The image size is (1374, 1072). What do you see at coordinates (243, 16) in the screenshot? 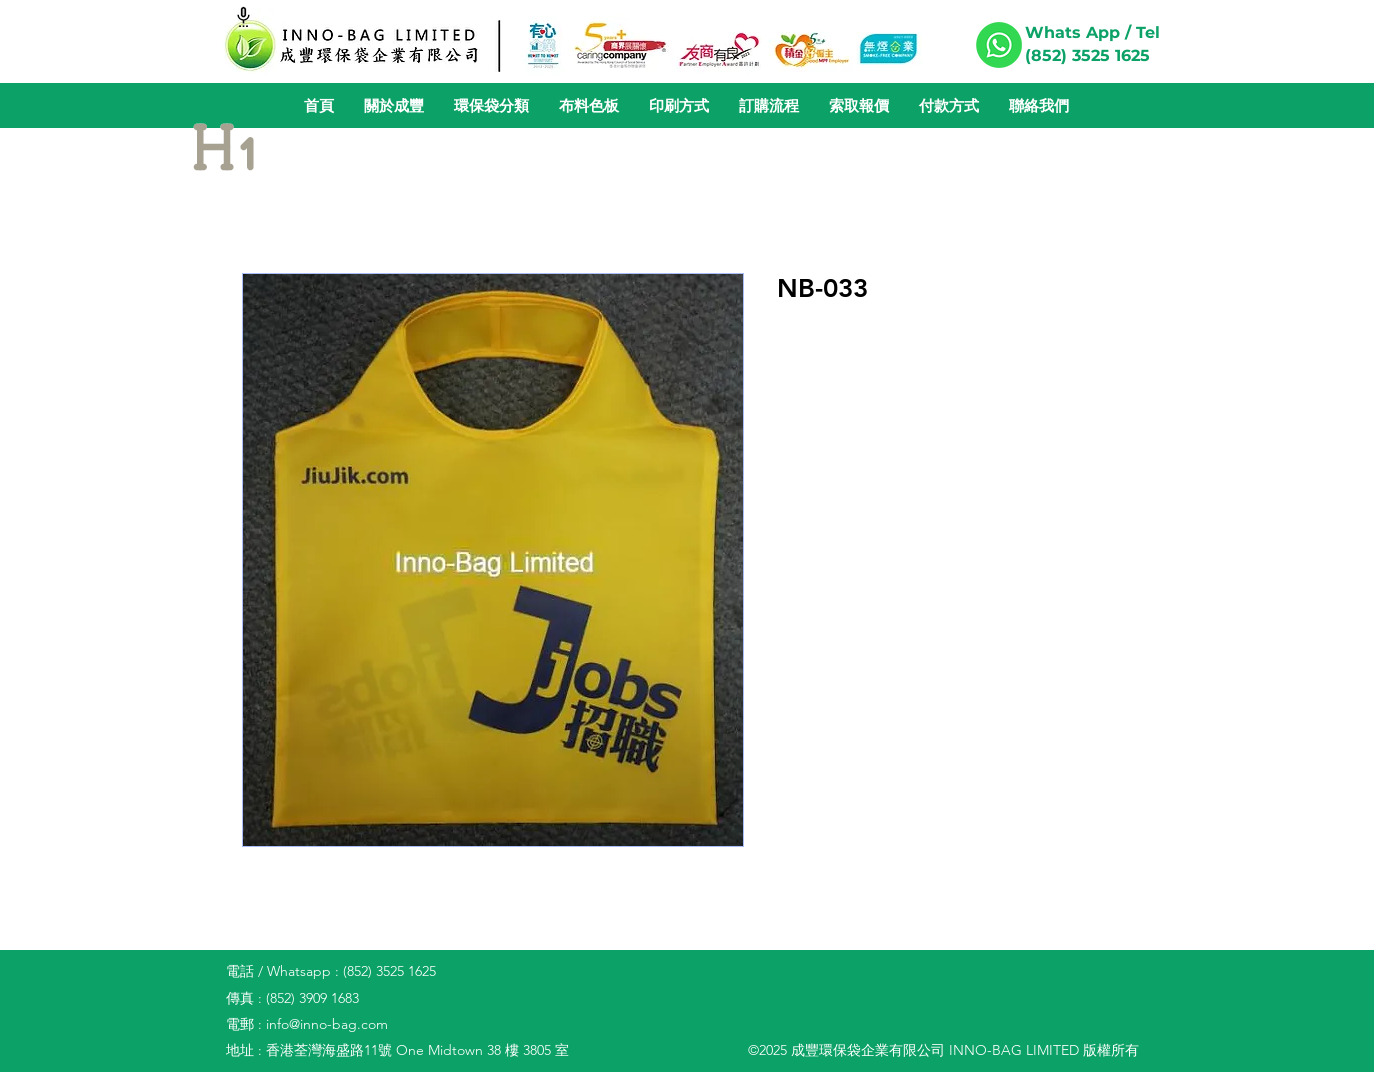
I see `access voice input settings` at bounding box center [243, 16].